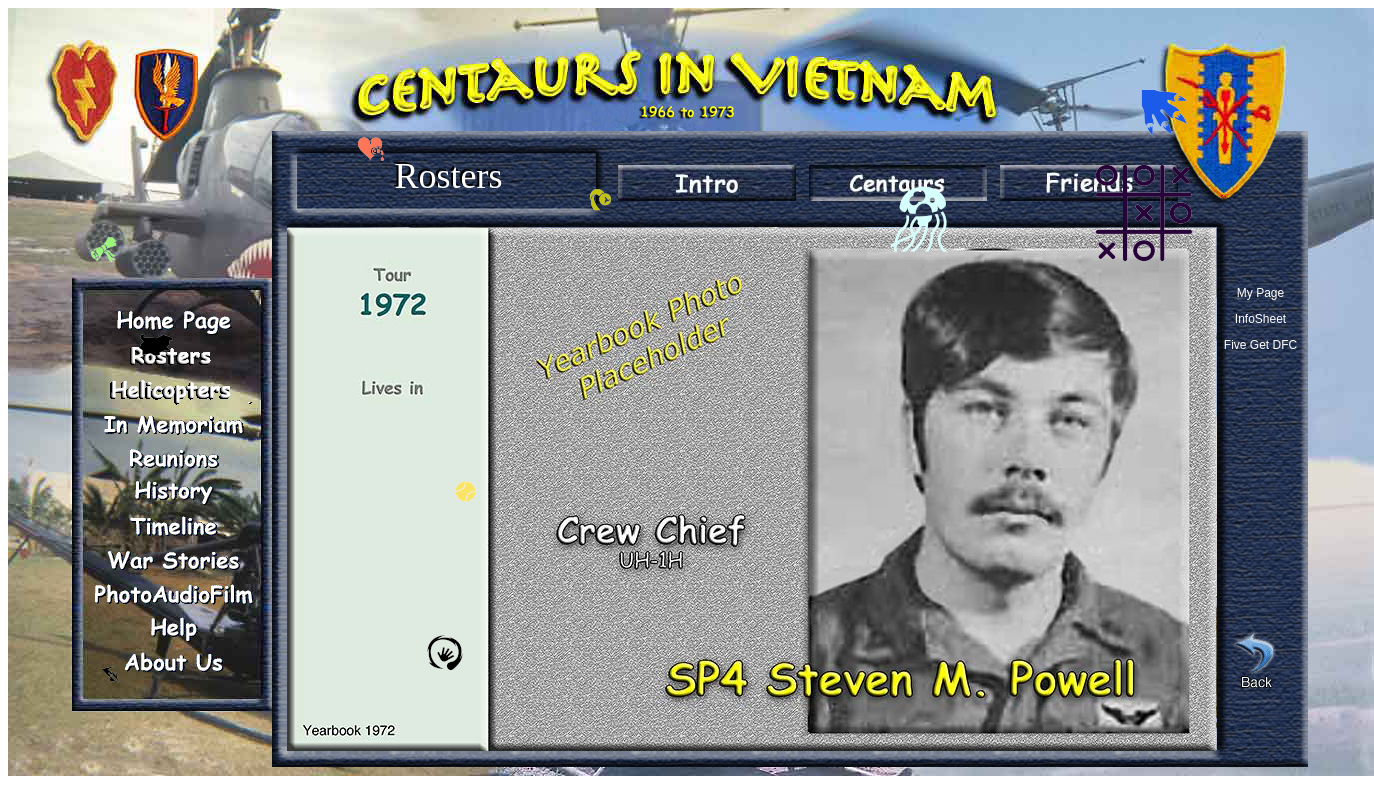 This screenshot has height=788, width=1374. Describe the element at coordinates (110, 674) in the screenshot. I see `activate ricochet or bouncing attack ability` at that location.